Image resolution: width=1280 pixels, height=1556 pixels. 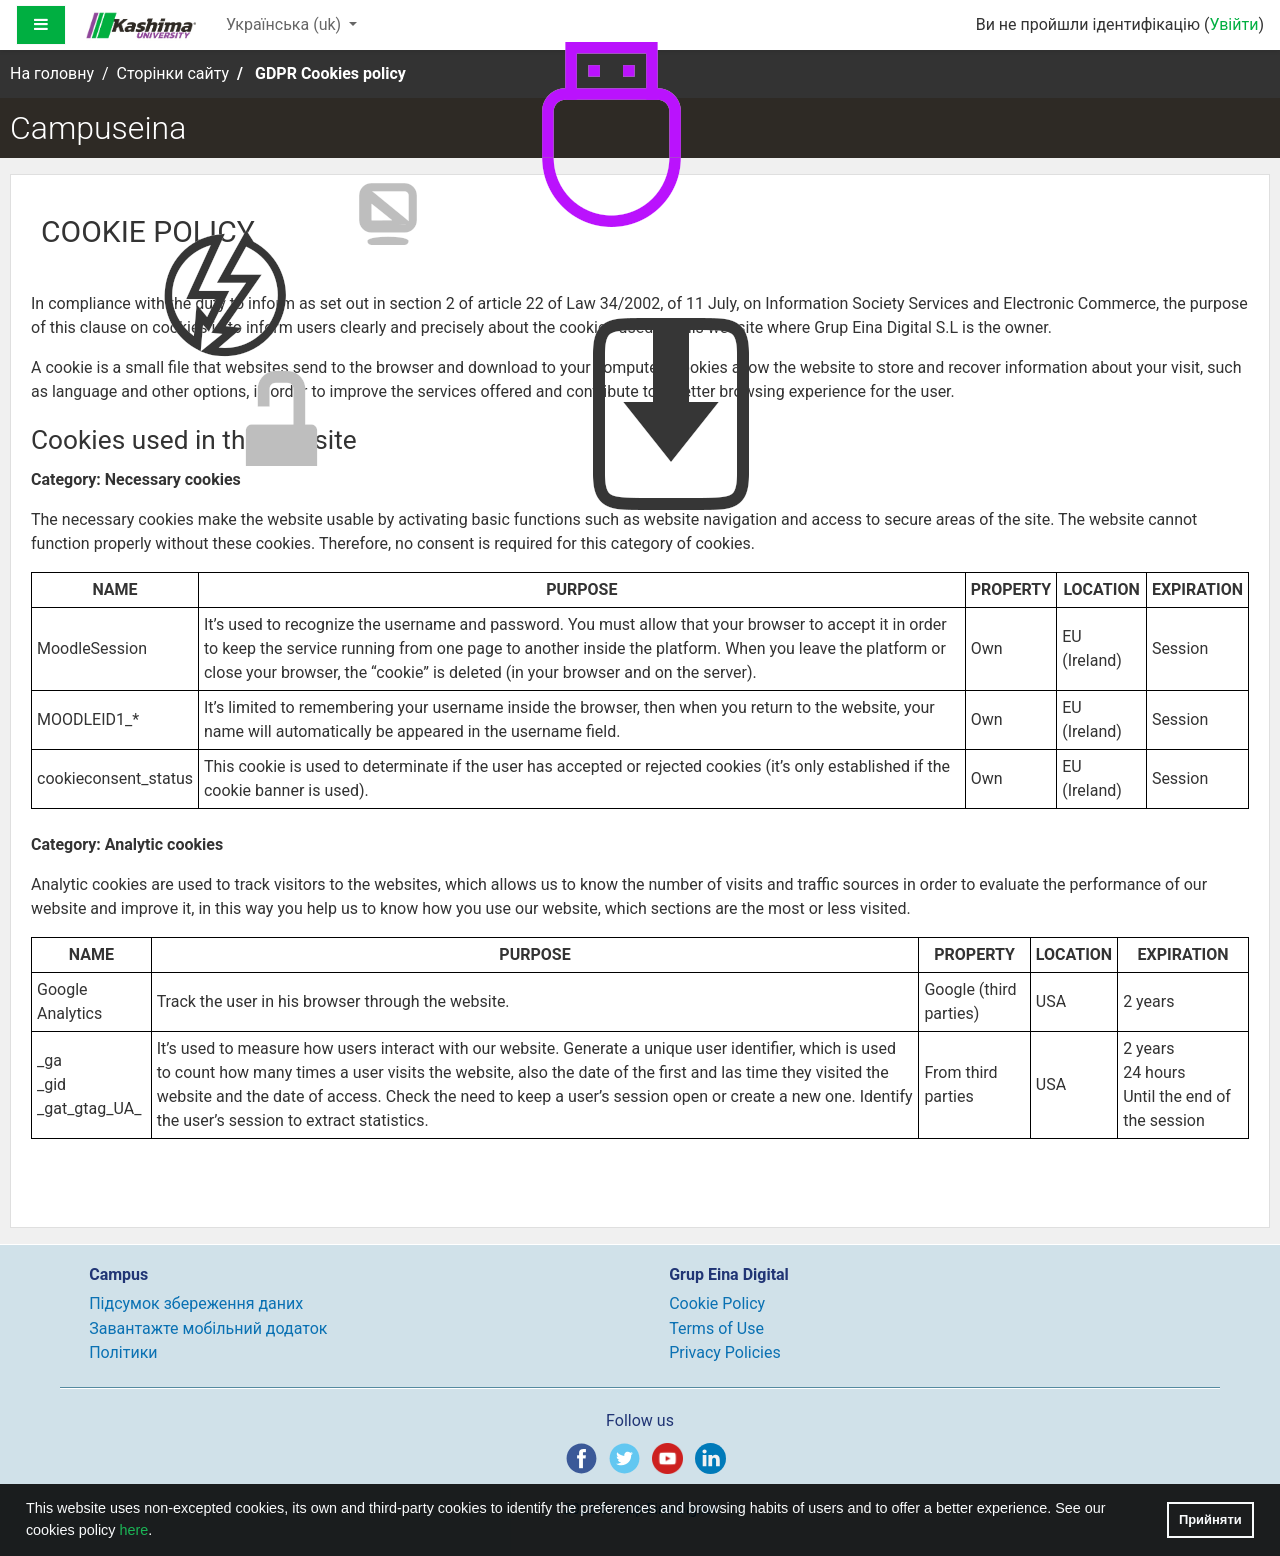 What do you see at coordinates (611, 134) in the screenshot?
I see `access connected USB drive` at bounding box center [611, 134].